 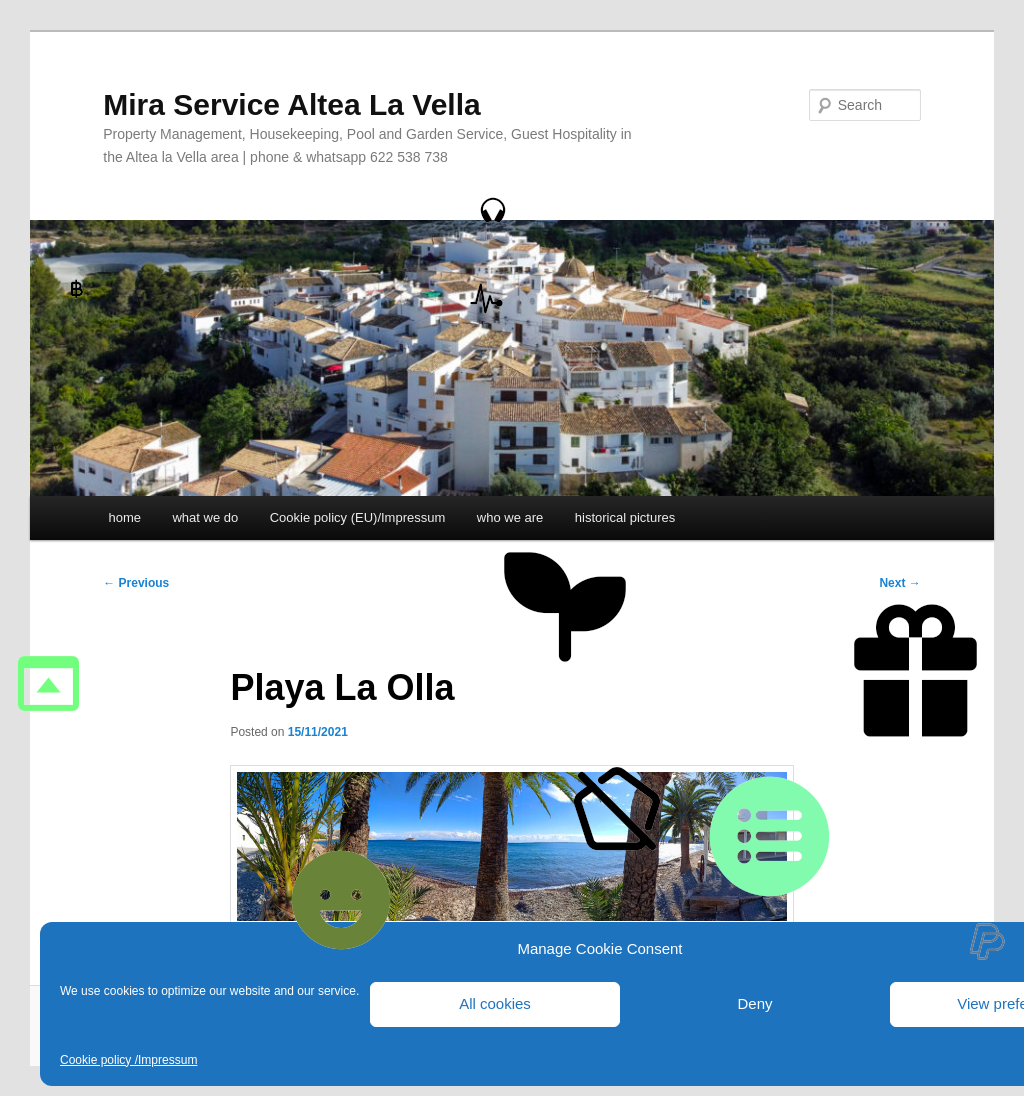 I want to click on access gifts or rewards, so click(x=915, y=670).